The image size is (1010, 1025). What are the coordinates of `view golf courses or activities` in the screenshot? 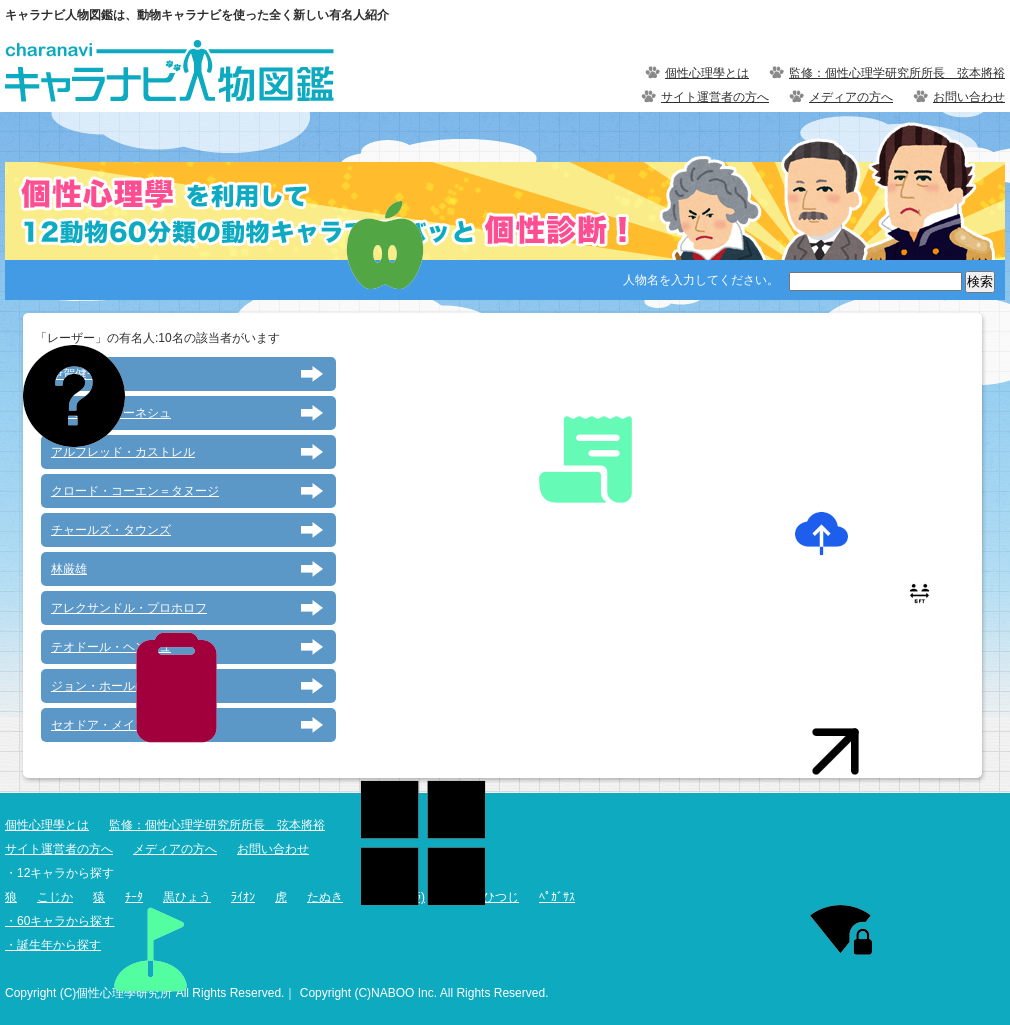 It's located at (150, 949).